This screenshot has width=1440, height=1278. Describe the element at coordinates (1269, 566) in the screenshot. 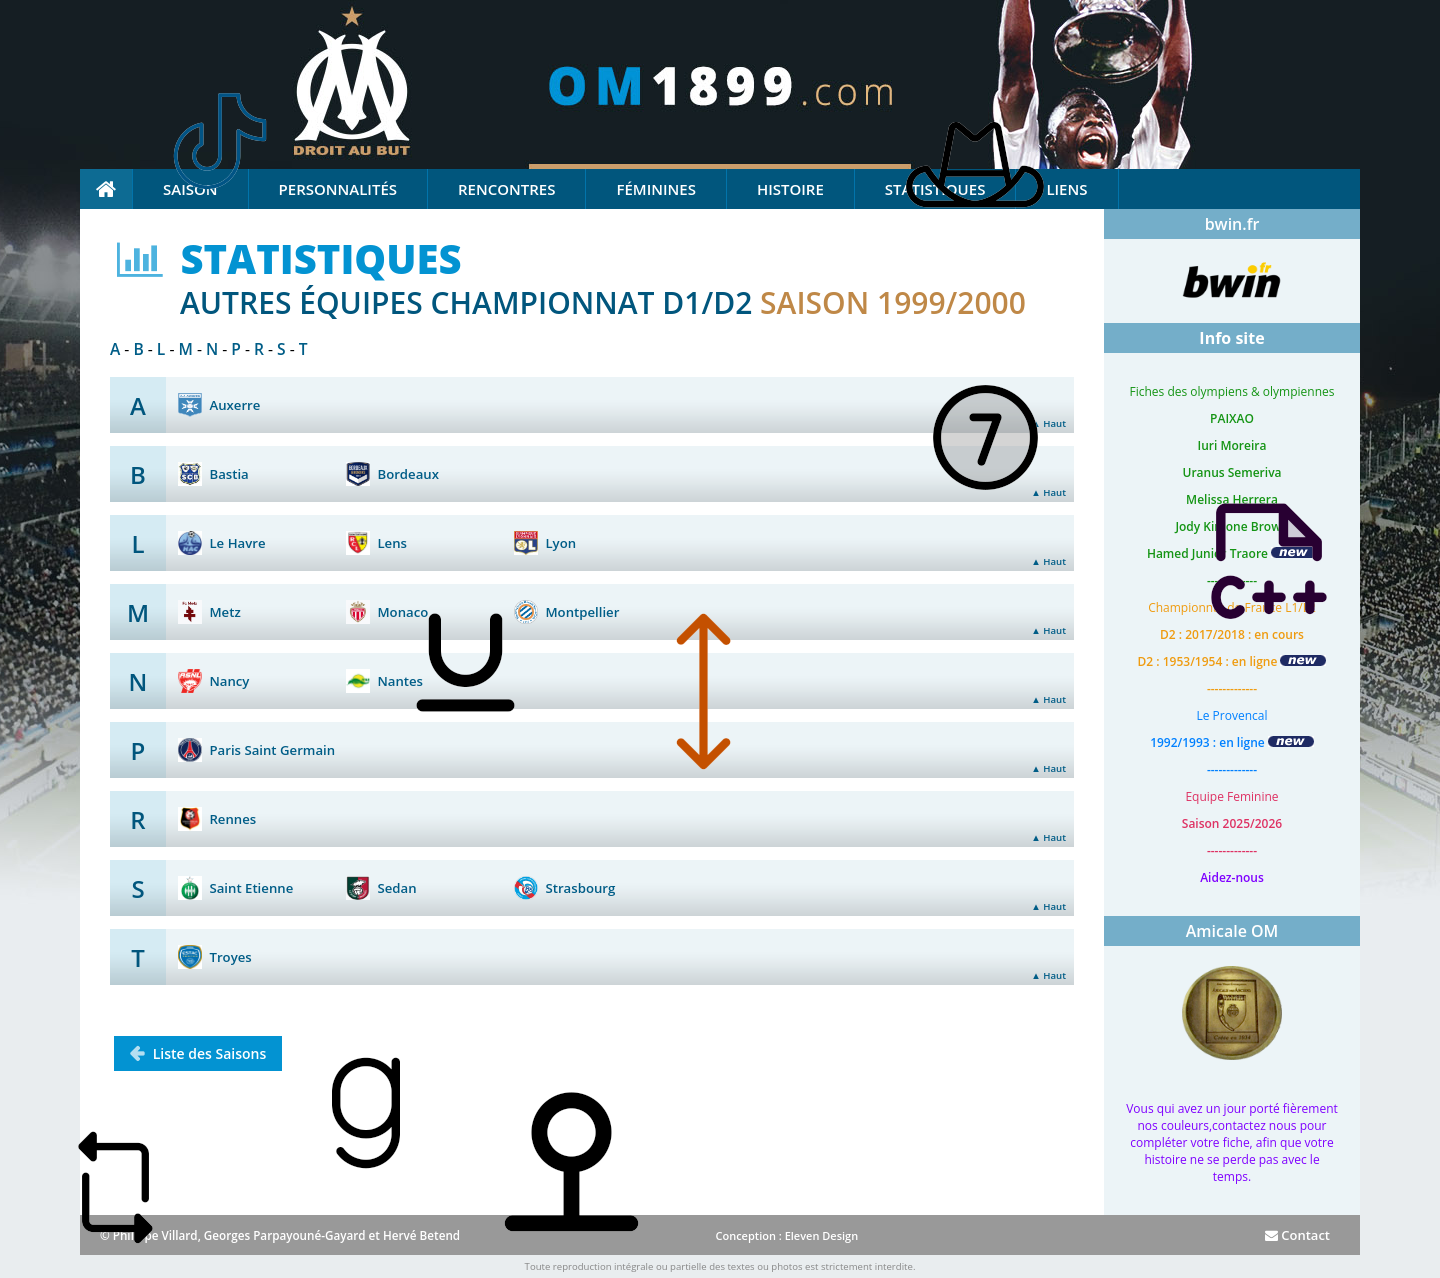

I see `a C++ source code file` at that location.